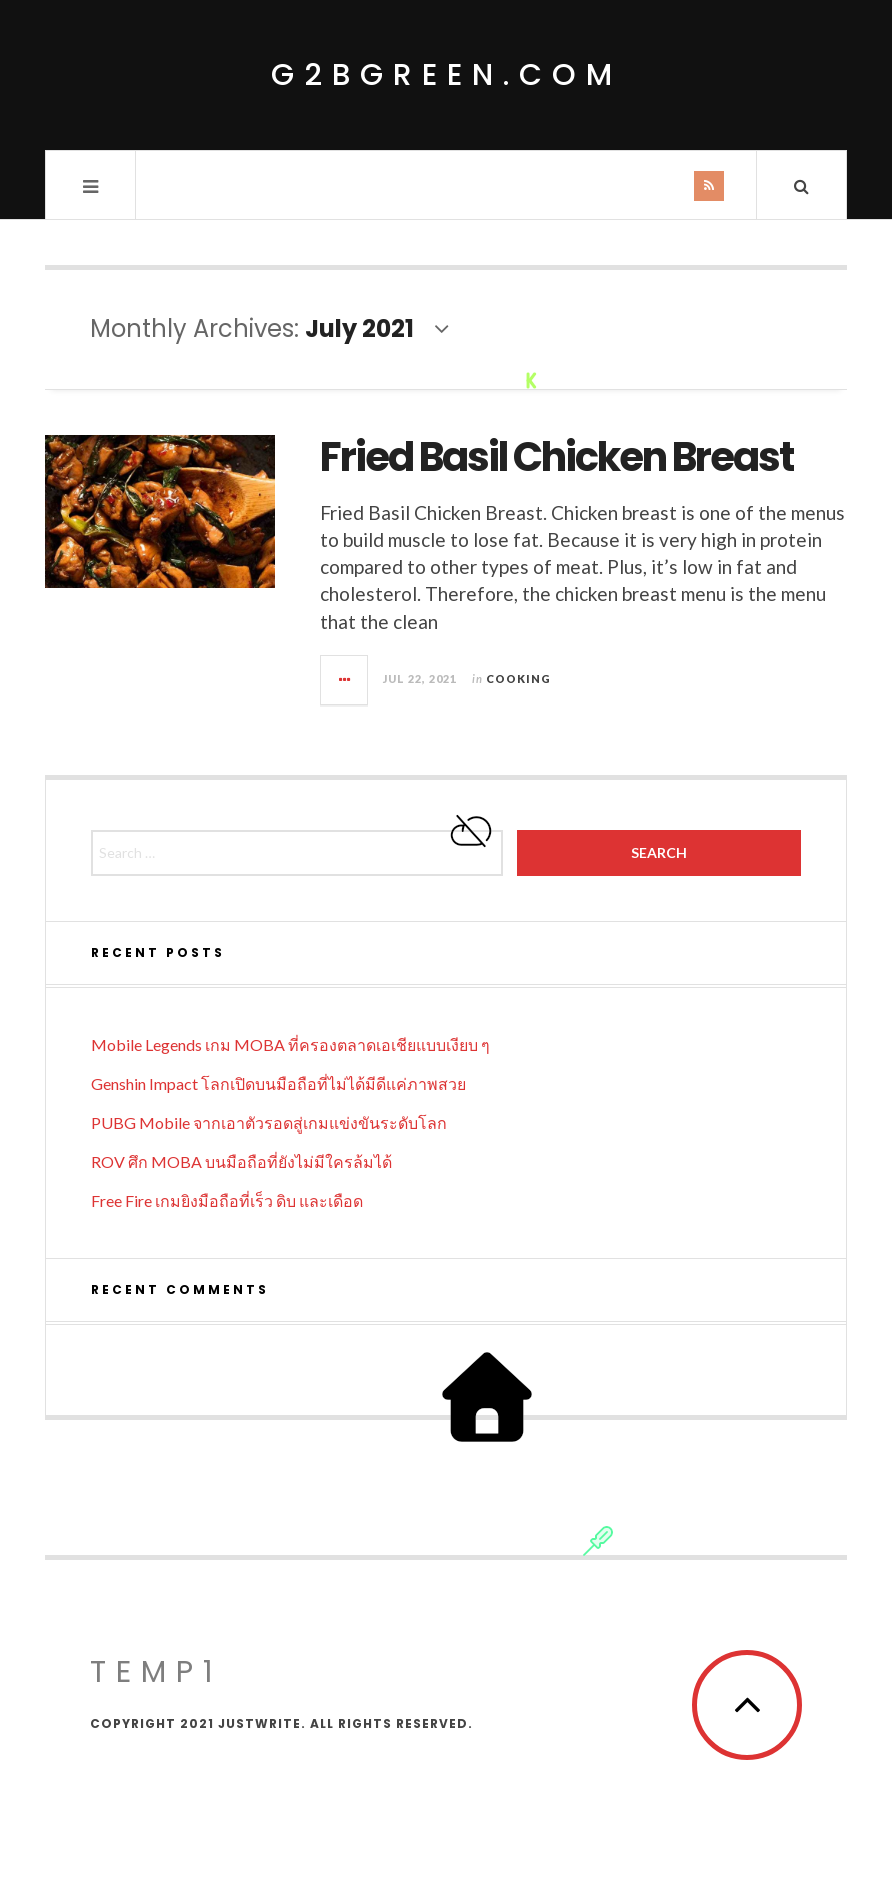  Describe the element at coordinates (471, 831) in the screenshot. I see `cloud storage unavailable or disconnected` at that location.